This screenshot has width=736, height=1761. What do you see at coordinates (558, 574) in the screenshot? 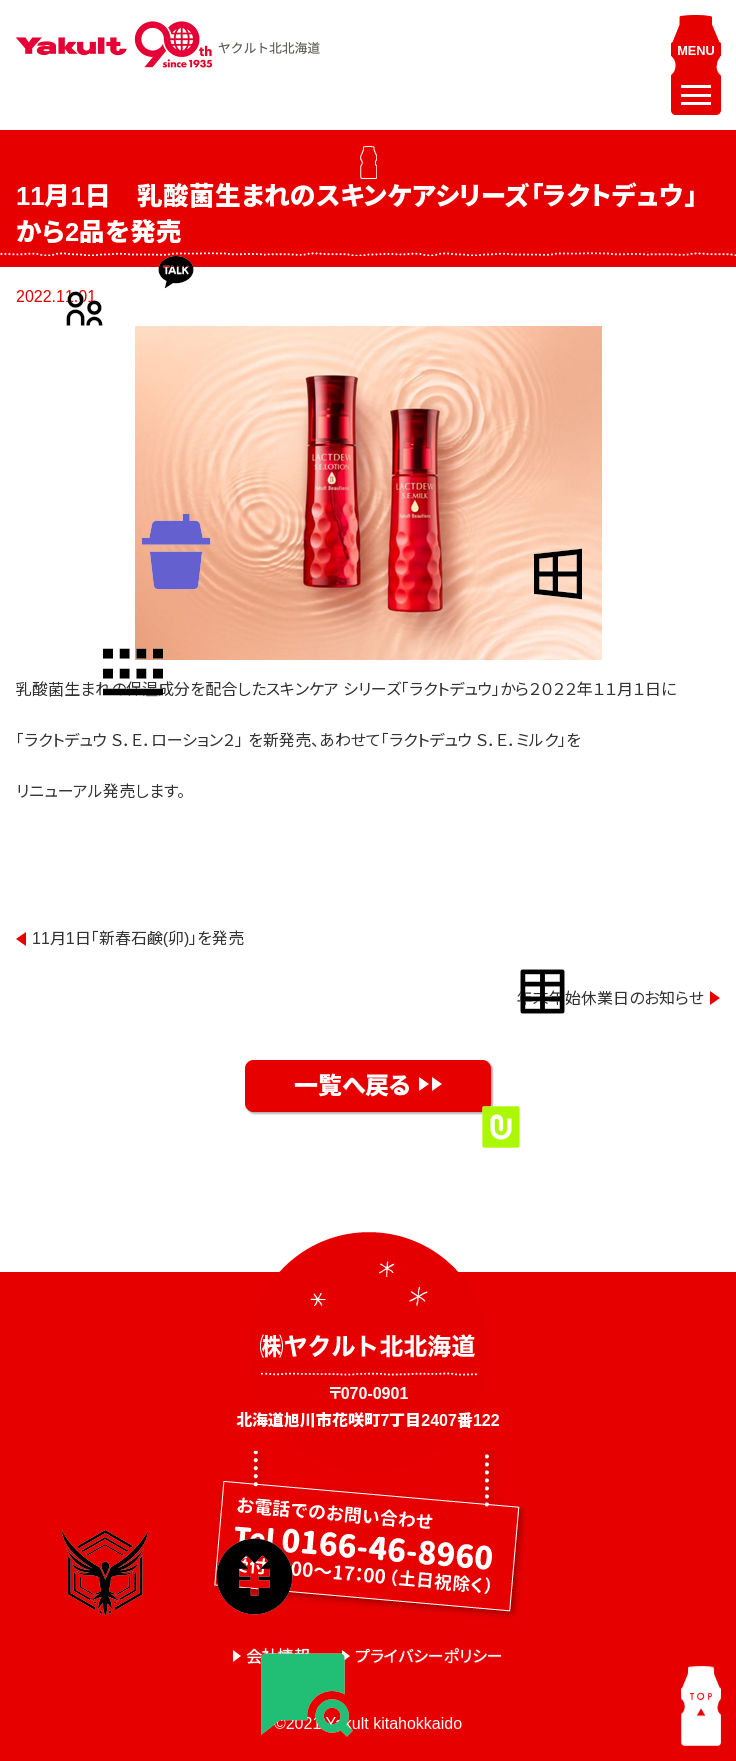
I see `open windows settings or system options` at bounding box center [558, 574].